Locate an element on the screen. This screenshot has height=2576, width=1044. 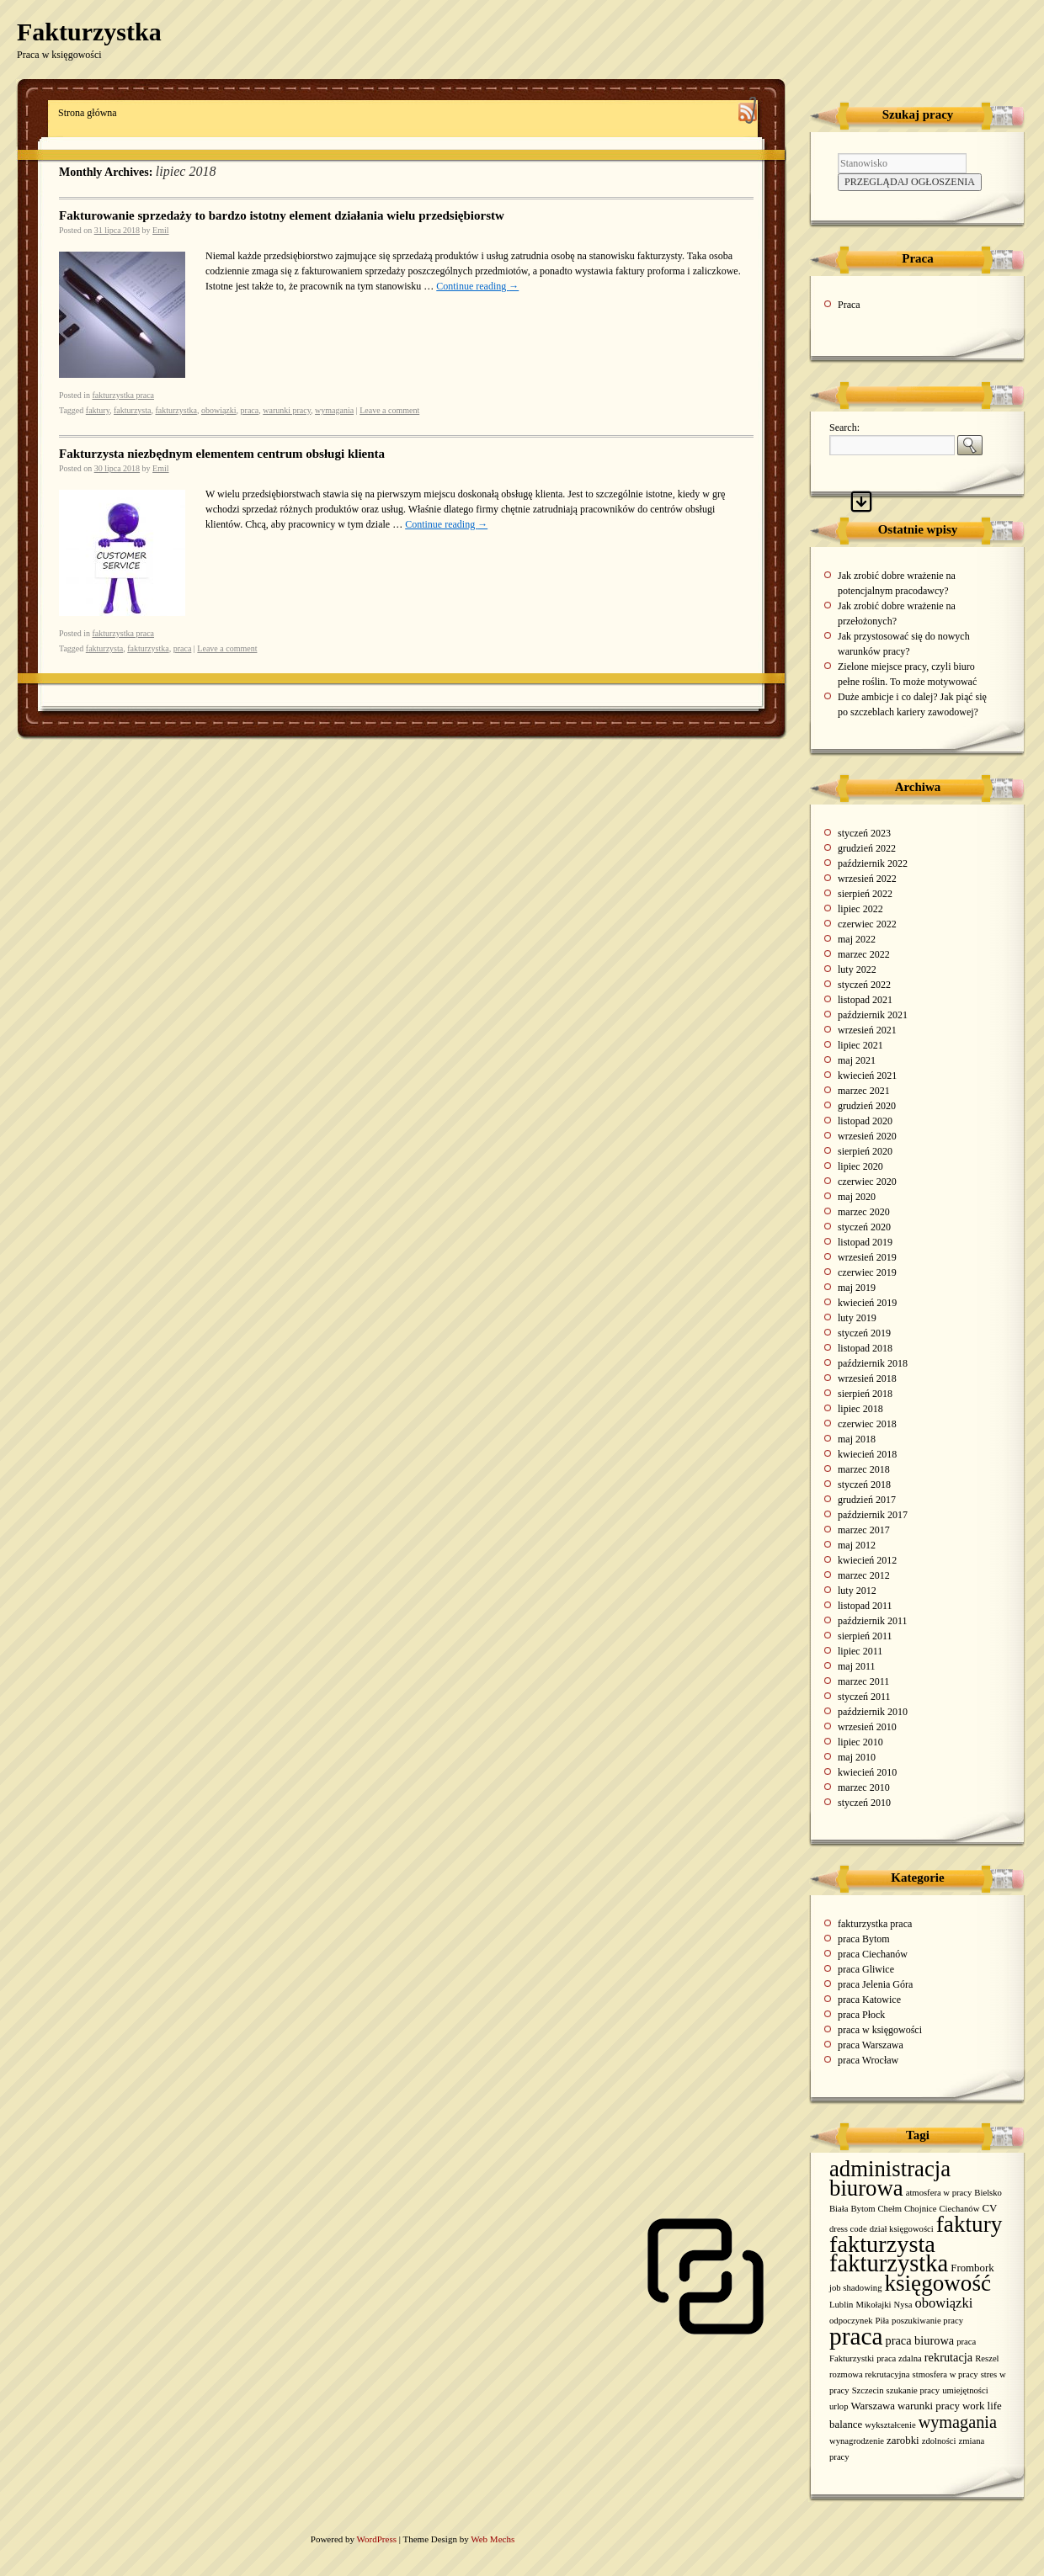
download file or content is located at coordinates (861, 502).